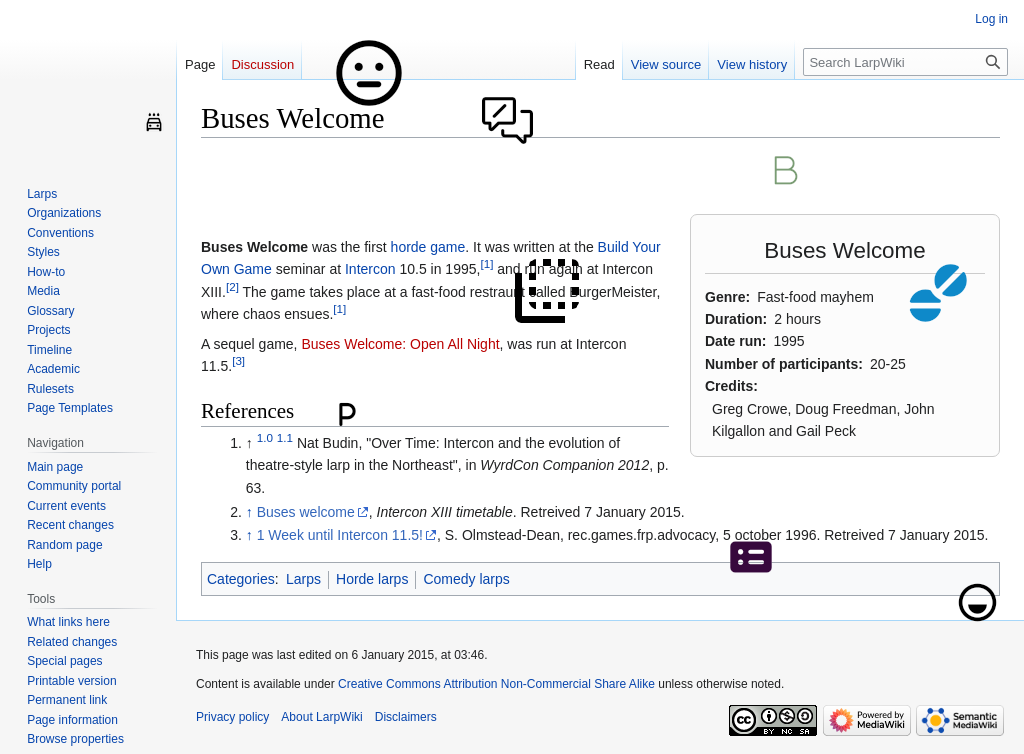 The width and height of the screenshot is (1024, 754). I want to click on send element to back layer, so click(547, 291).